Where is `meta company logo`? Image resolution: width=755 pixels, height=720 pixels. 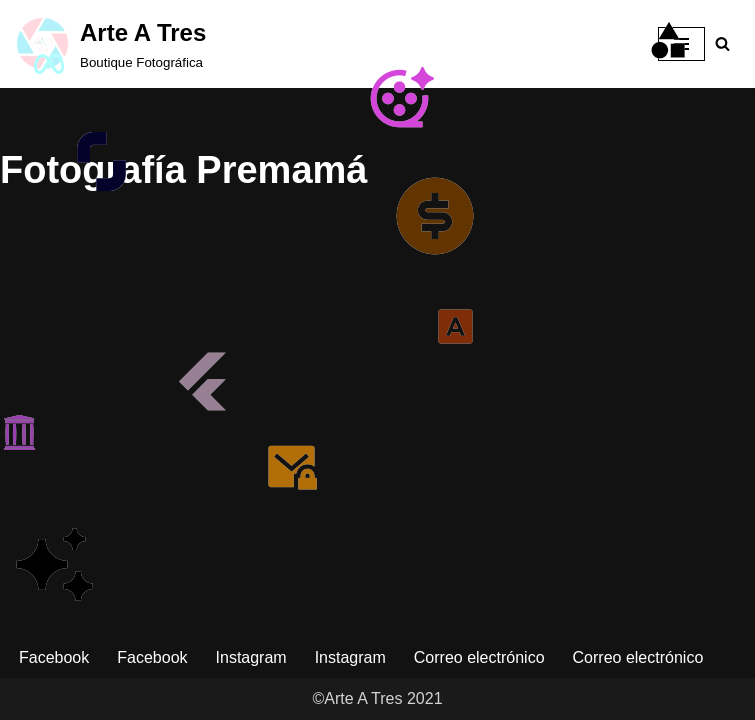 meta company logo is located at coordinates (49, 64).